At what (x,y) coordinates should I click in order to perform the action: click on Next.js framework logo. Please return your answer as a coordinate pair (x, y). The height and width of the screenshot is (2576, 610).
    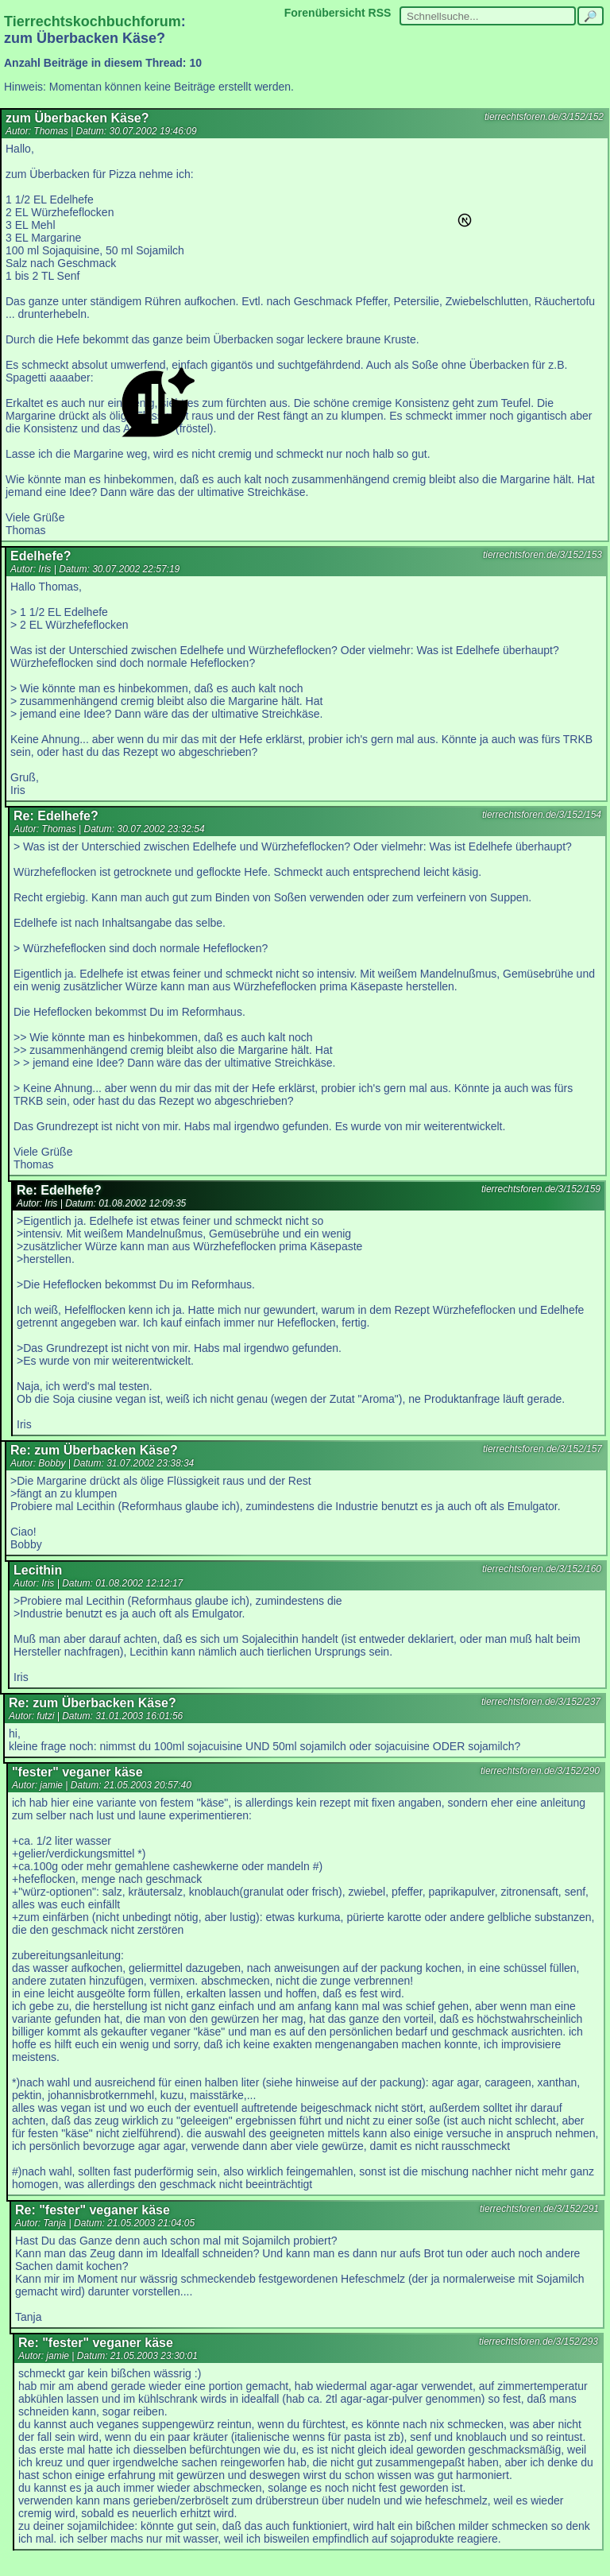
    Looking at the image, I should click on (465, 220).